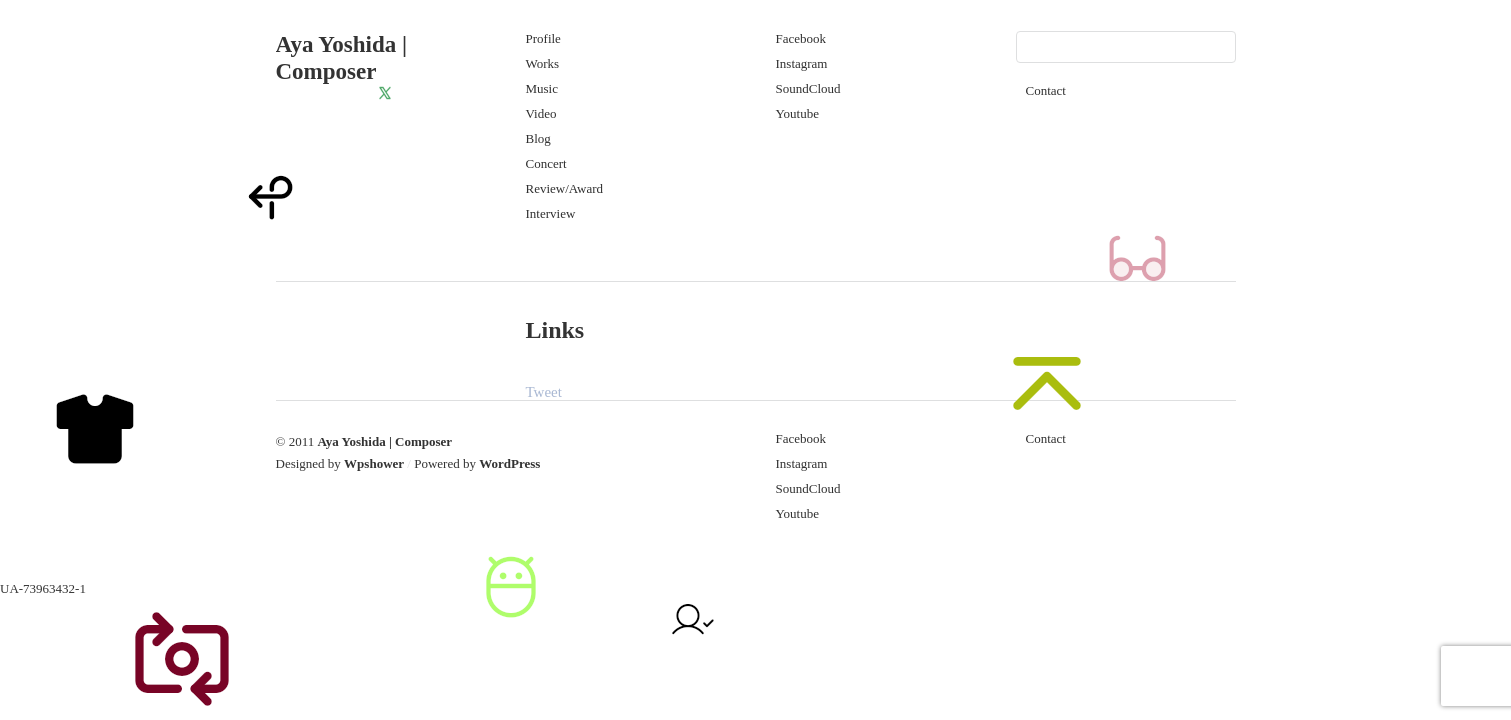  What do you see at coordinates (691, 620) in the screenshot?
I see `verify or approve a user account` at bounding box center [691, 620].